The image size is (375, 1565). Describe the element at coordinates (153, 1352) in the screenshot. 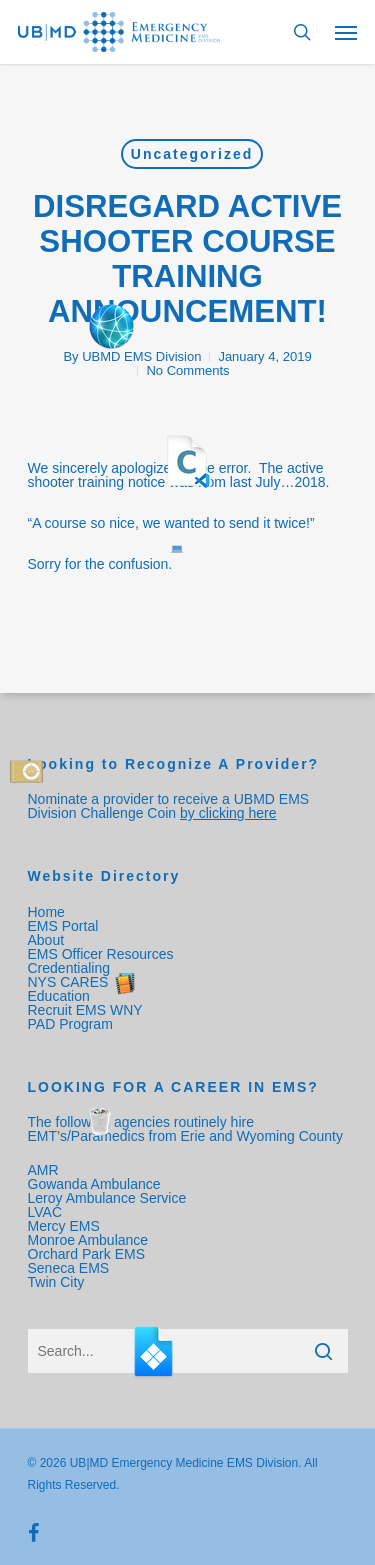

I see `windows control panel file running through wine compatibility layer` at that location.